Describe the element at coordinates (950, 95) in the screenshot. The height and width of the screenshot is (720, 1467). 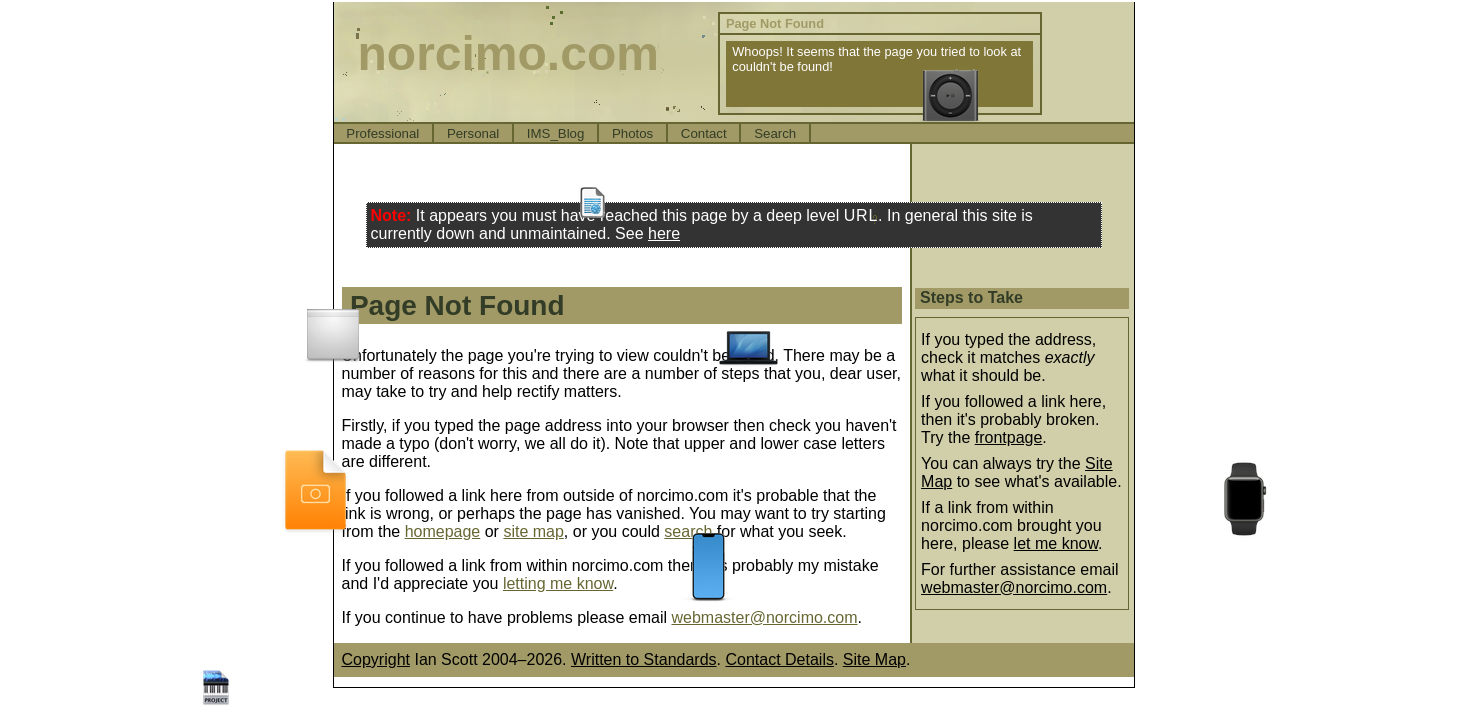
I see `iPod shuffle device in space gray` at that location.